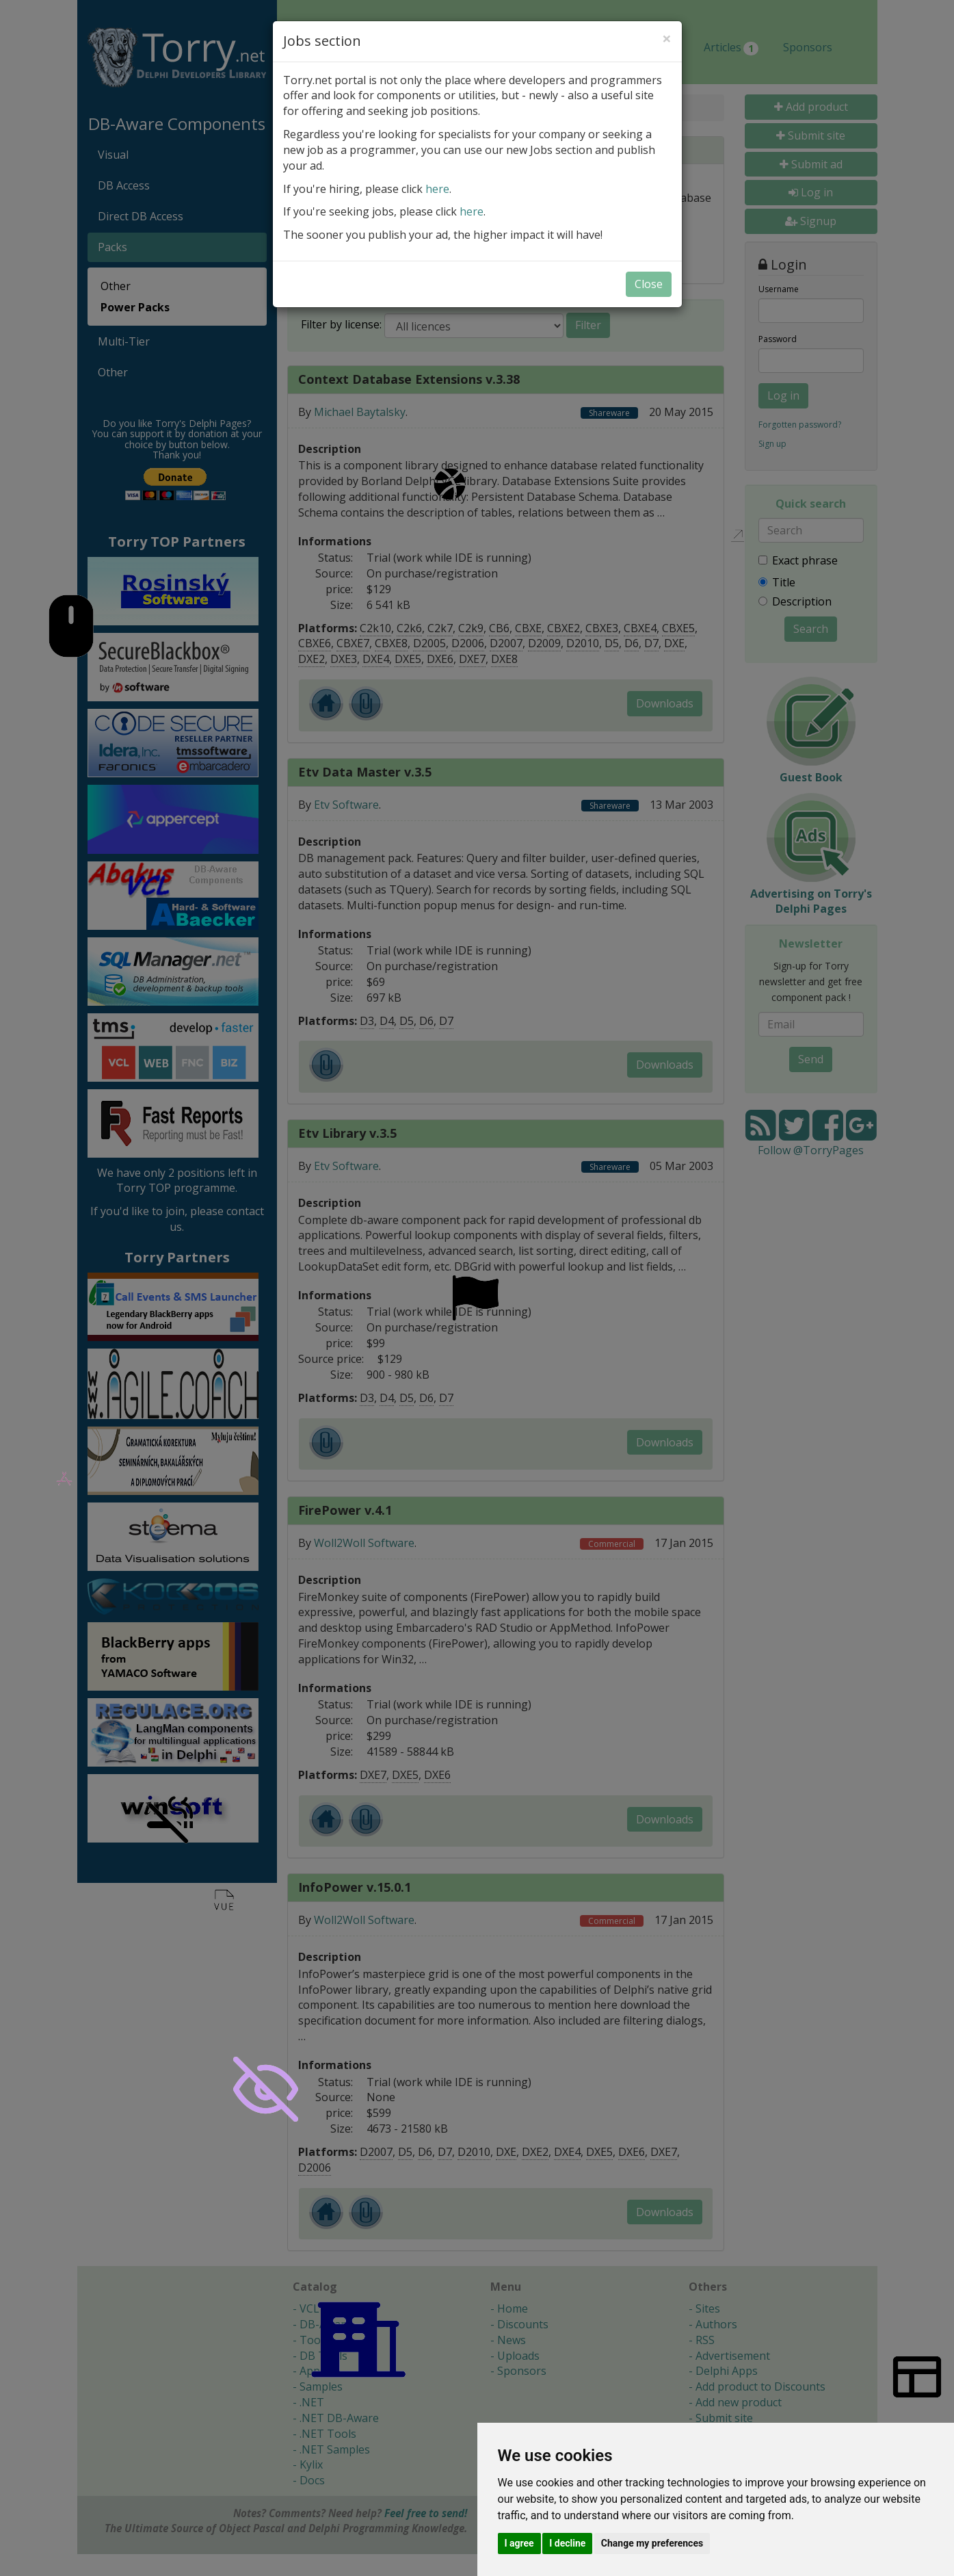 This screenshot has width=954, height=2576. Describe the element at coordinates (737, 535) in the screenshot. I see `open link in new tab or window` at that location.